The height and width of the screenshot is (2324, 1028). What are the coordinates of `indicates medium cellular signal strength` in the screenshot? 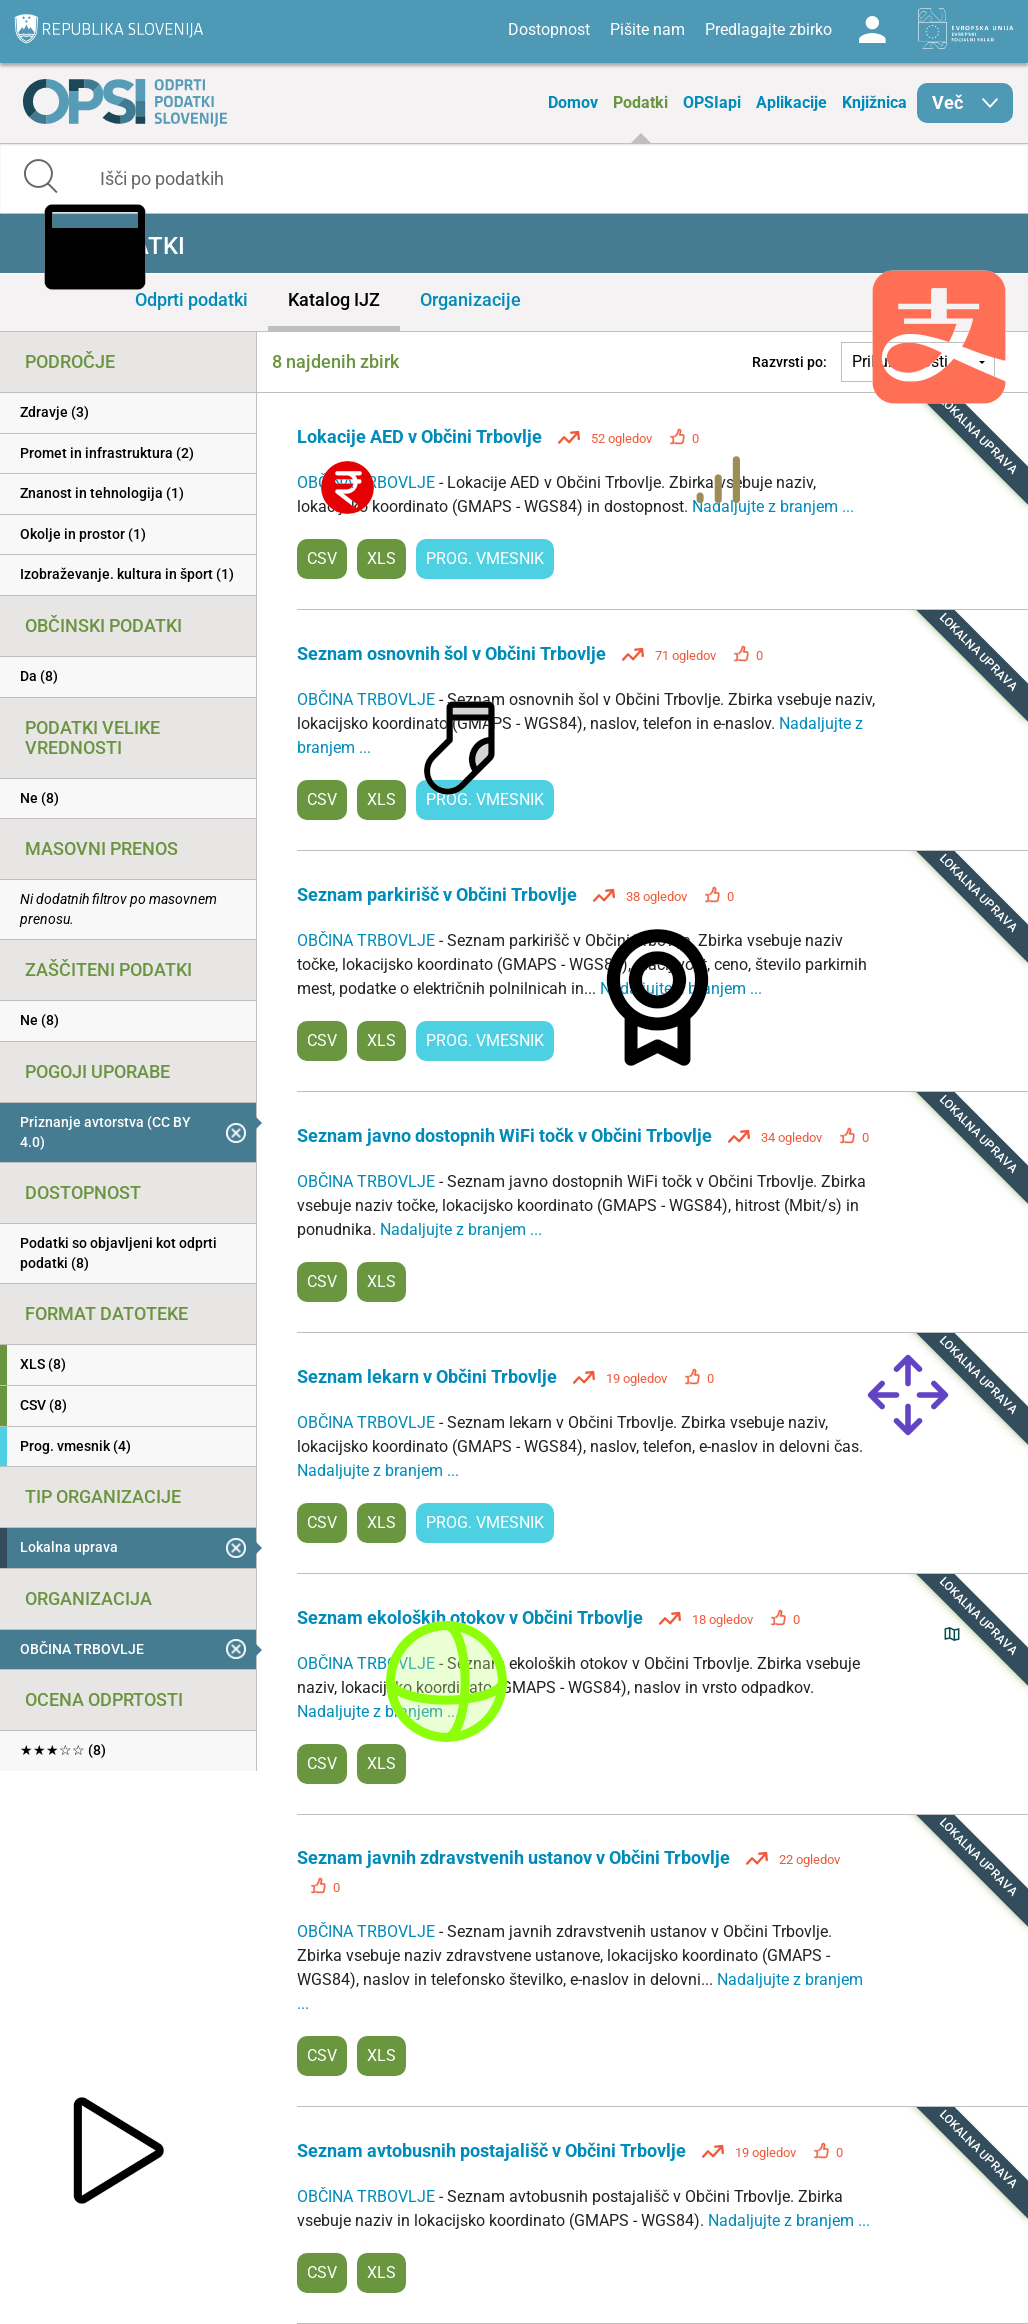 It's located at (740, 467).